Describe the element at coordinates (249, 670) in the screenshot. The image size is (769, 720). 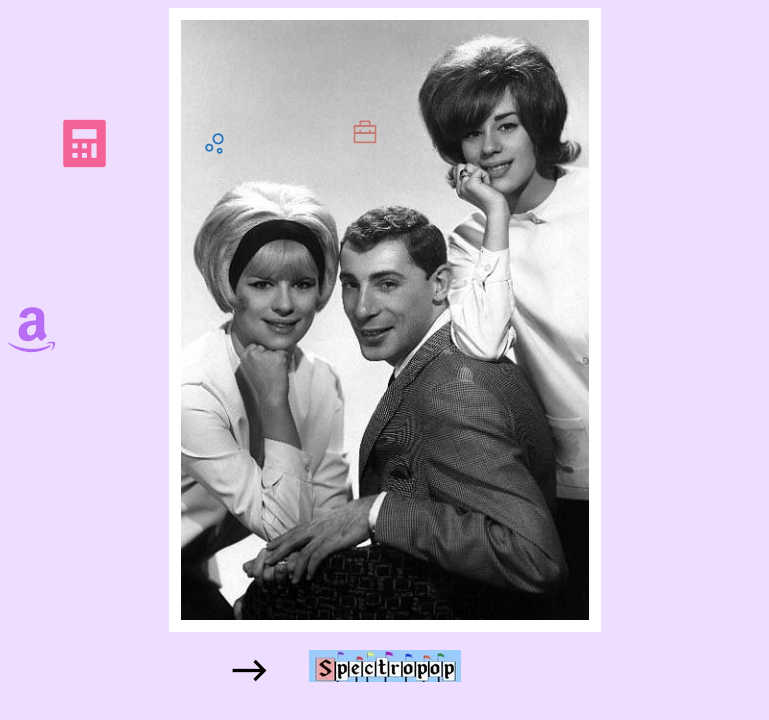
I see `navigate to the next page or step` at that location.